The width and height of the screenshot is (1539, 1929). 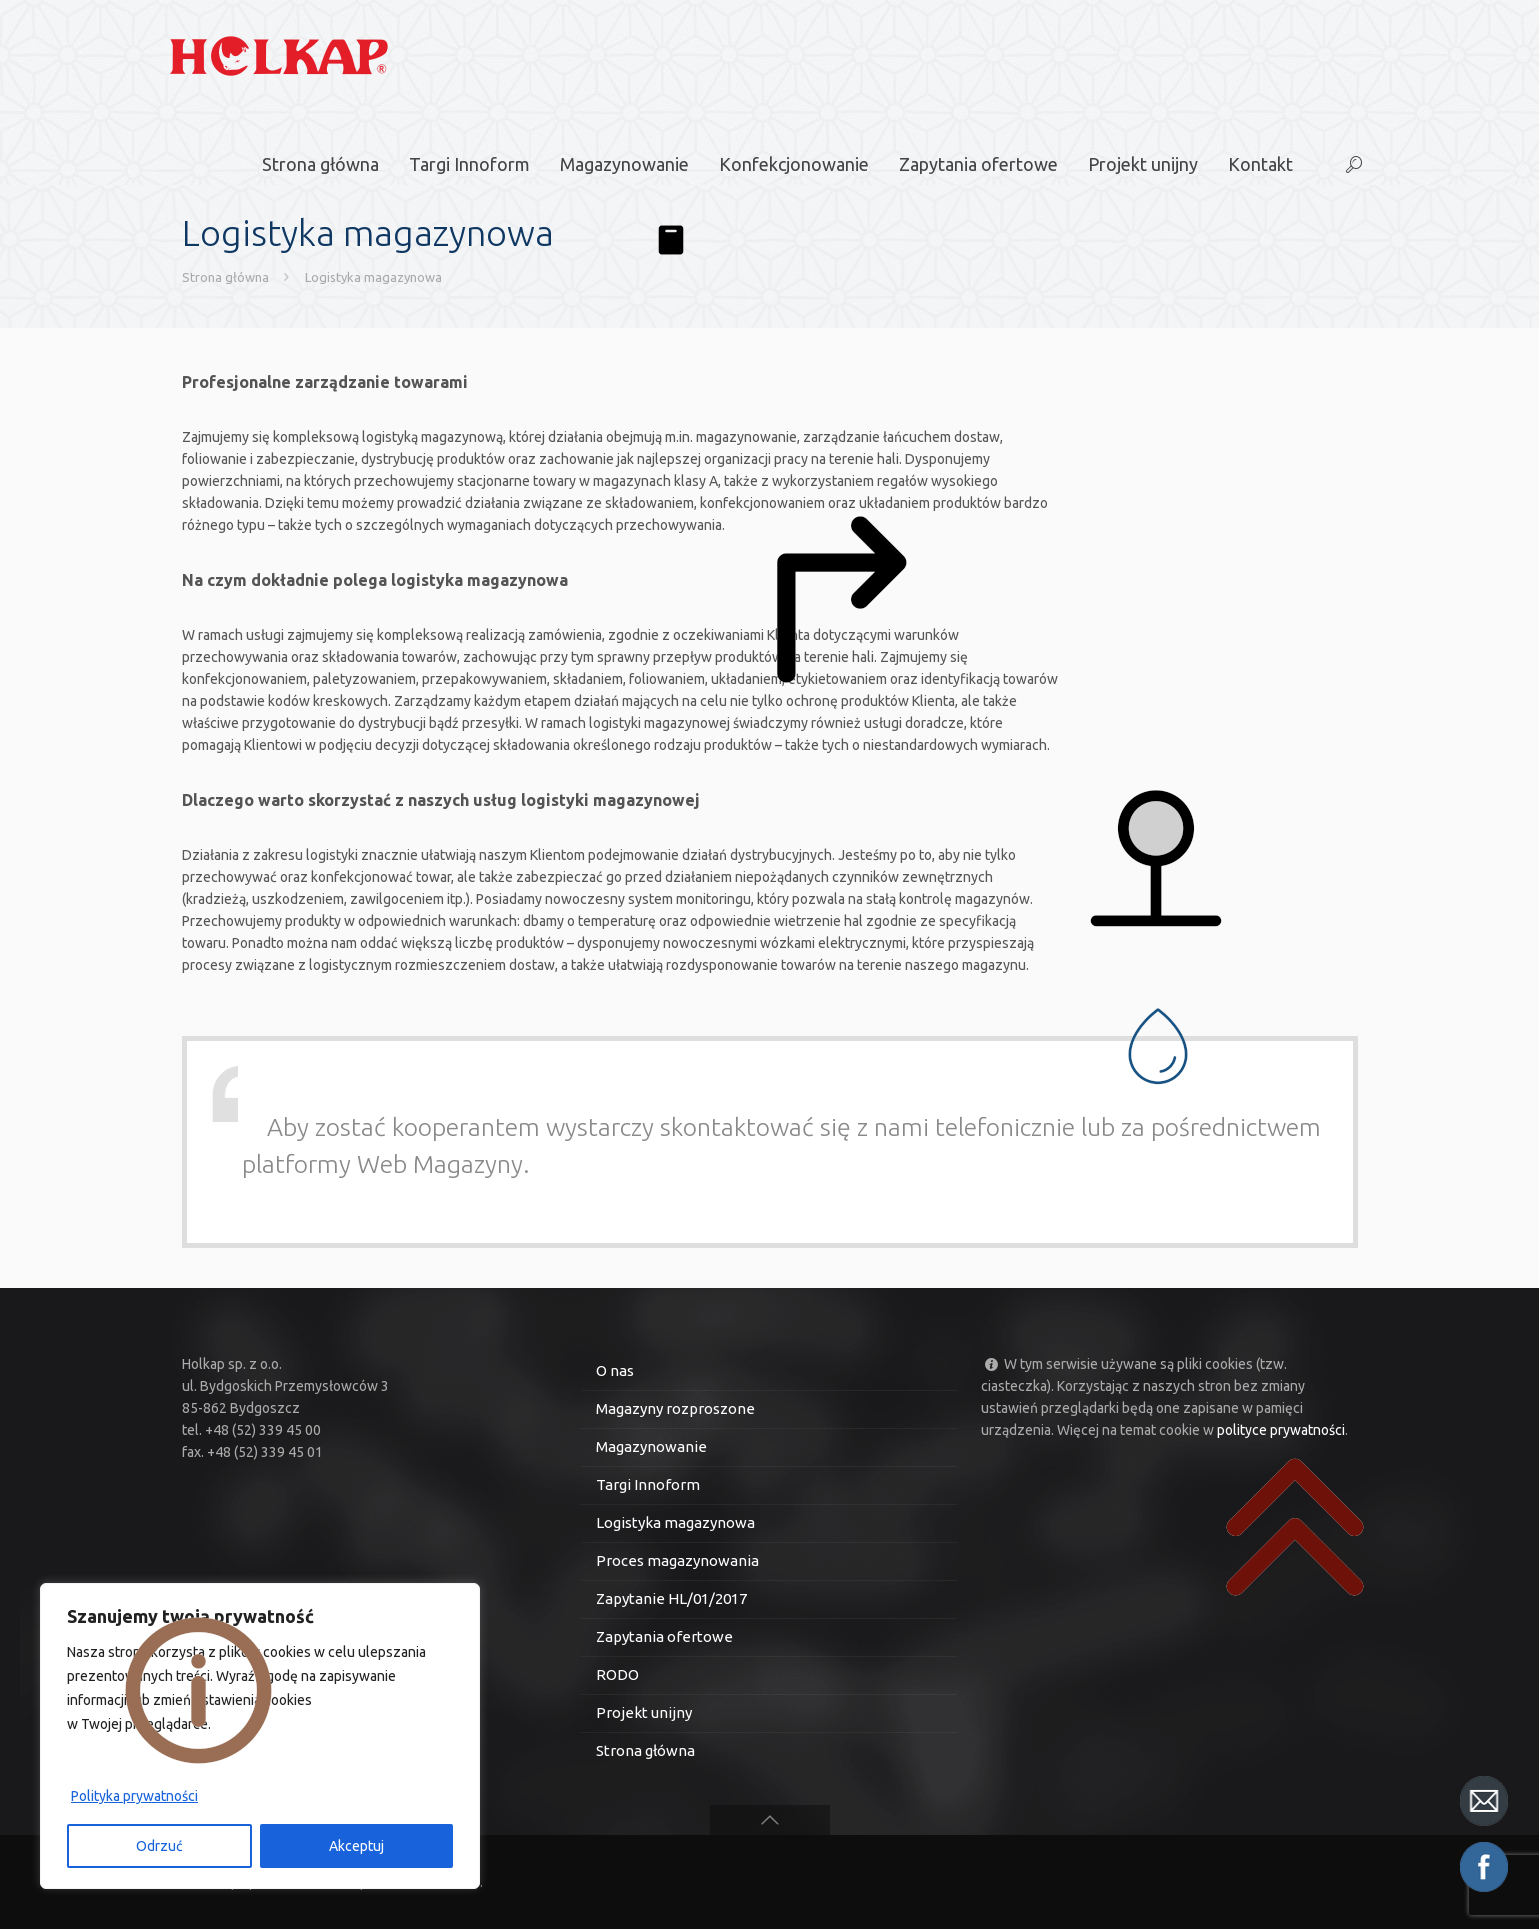 I want to click on view more information, so click(x=198, y=1690).